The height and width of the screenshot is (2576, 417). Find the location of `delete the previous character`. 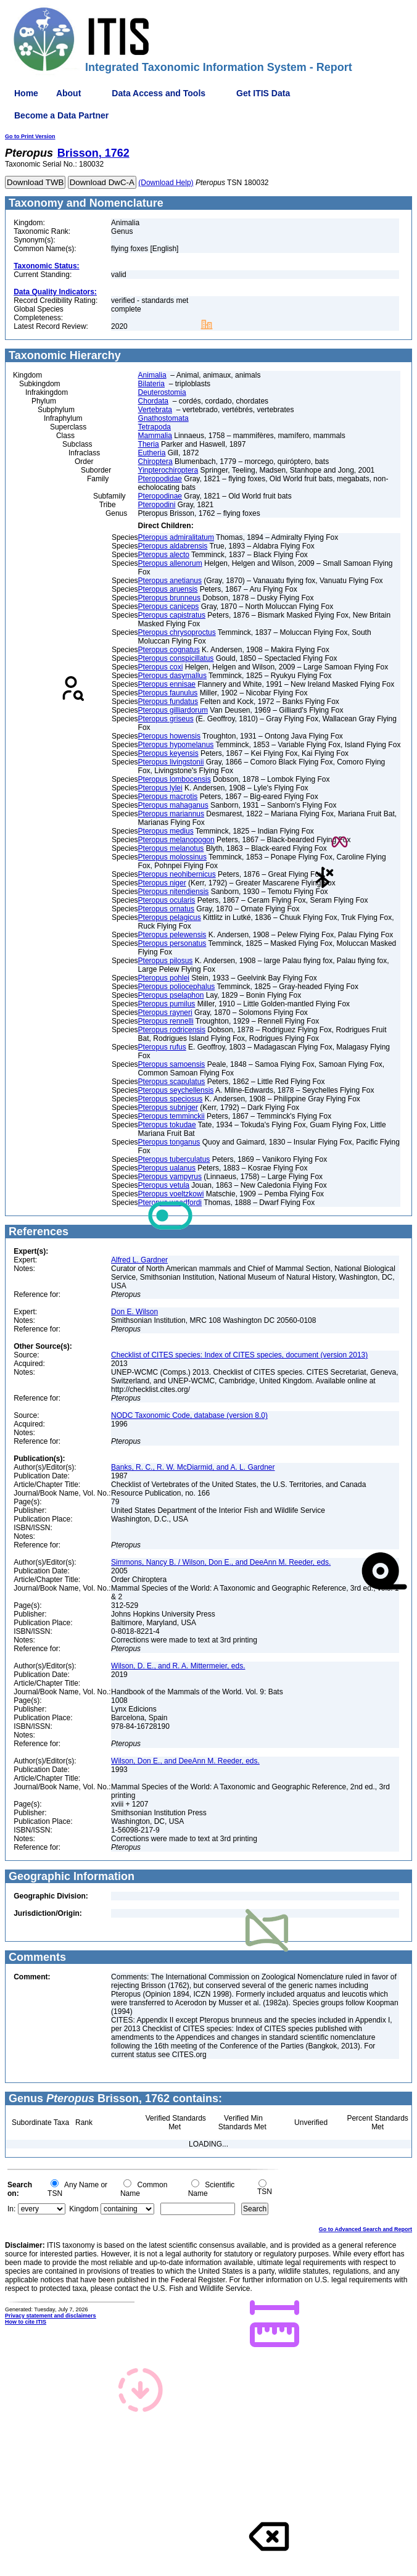

delete the previous character is located at coordinates (268, 2537).